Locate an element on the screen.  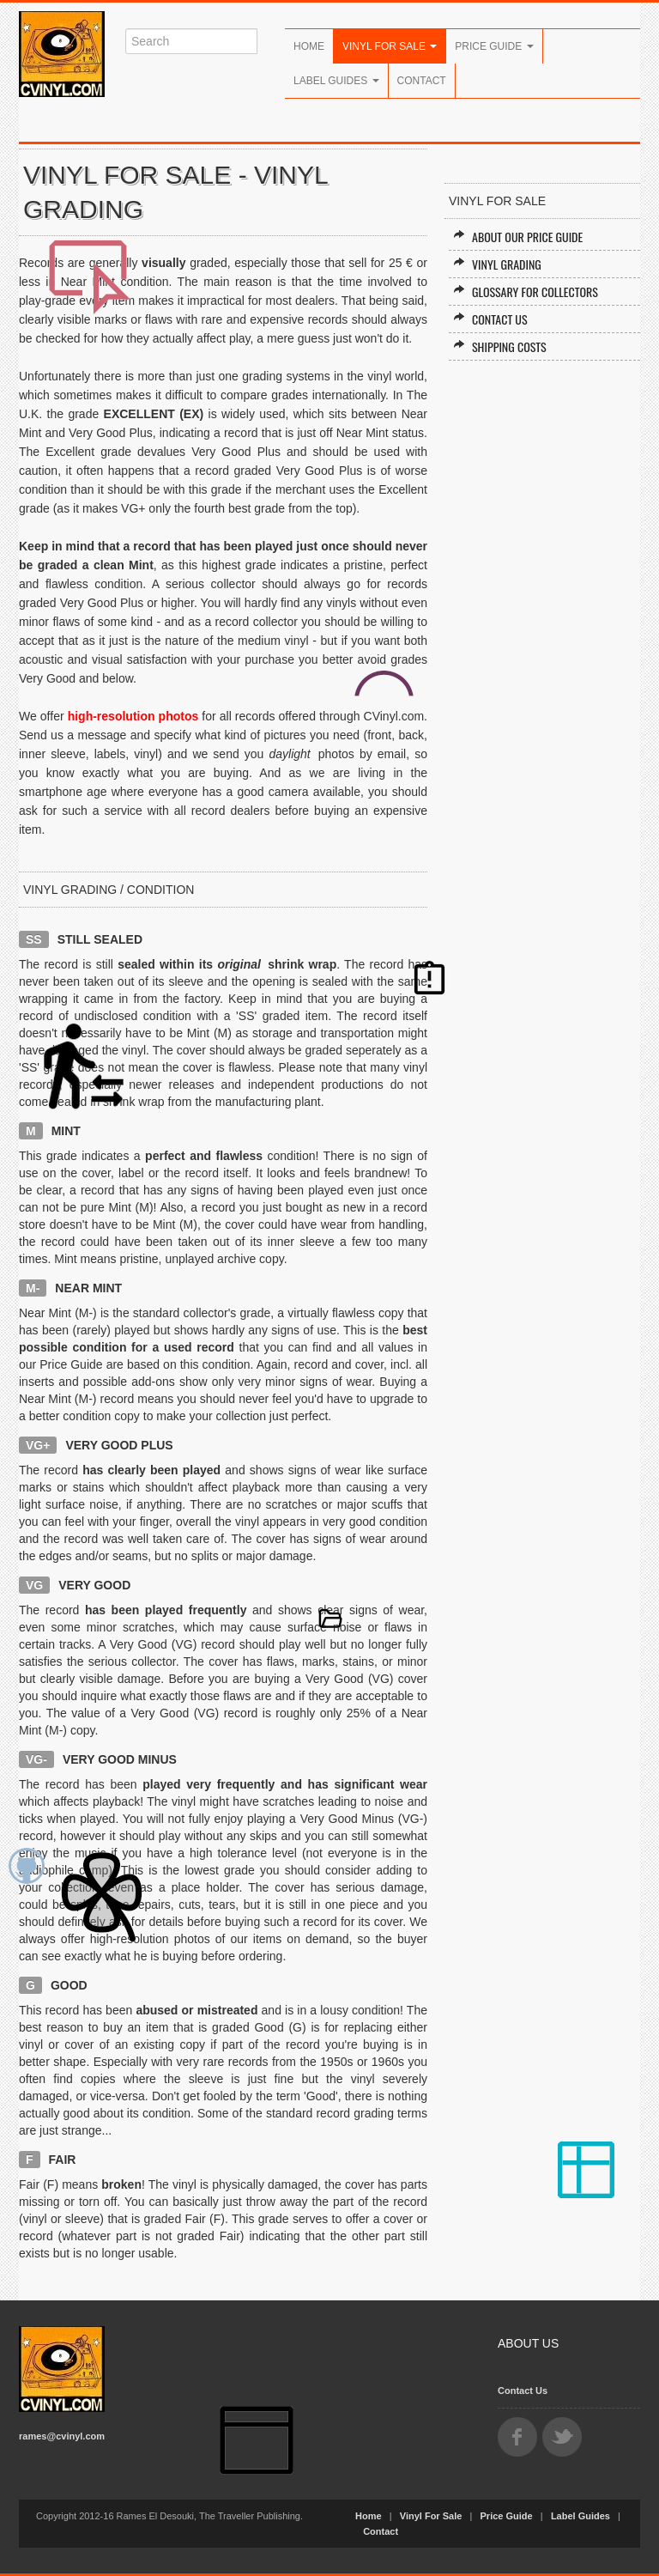
open in browser window is located at coordinates (257, 2443).